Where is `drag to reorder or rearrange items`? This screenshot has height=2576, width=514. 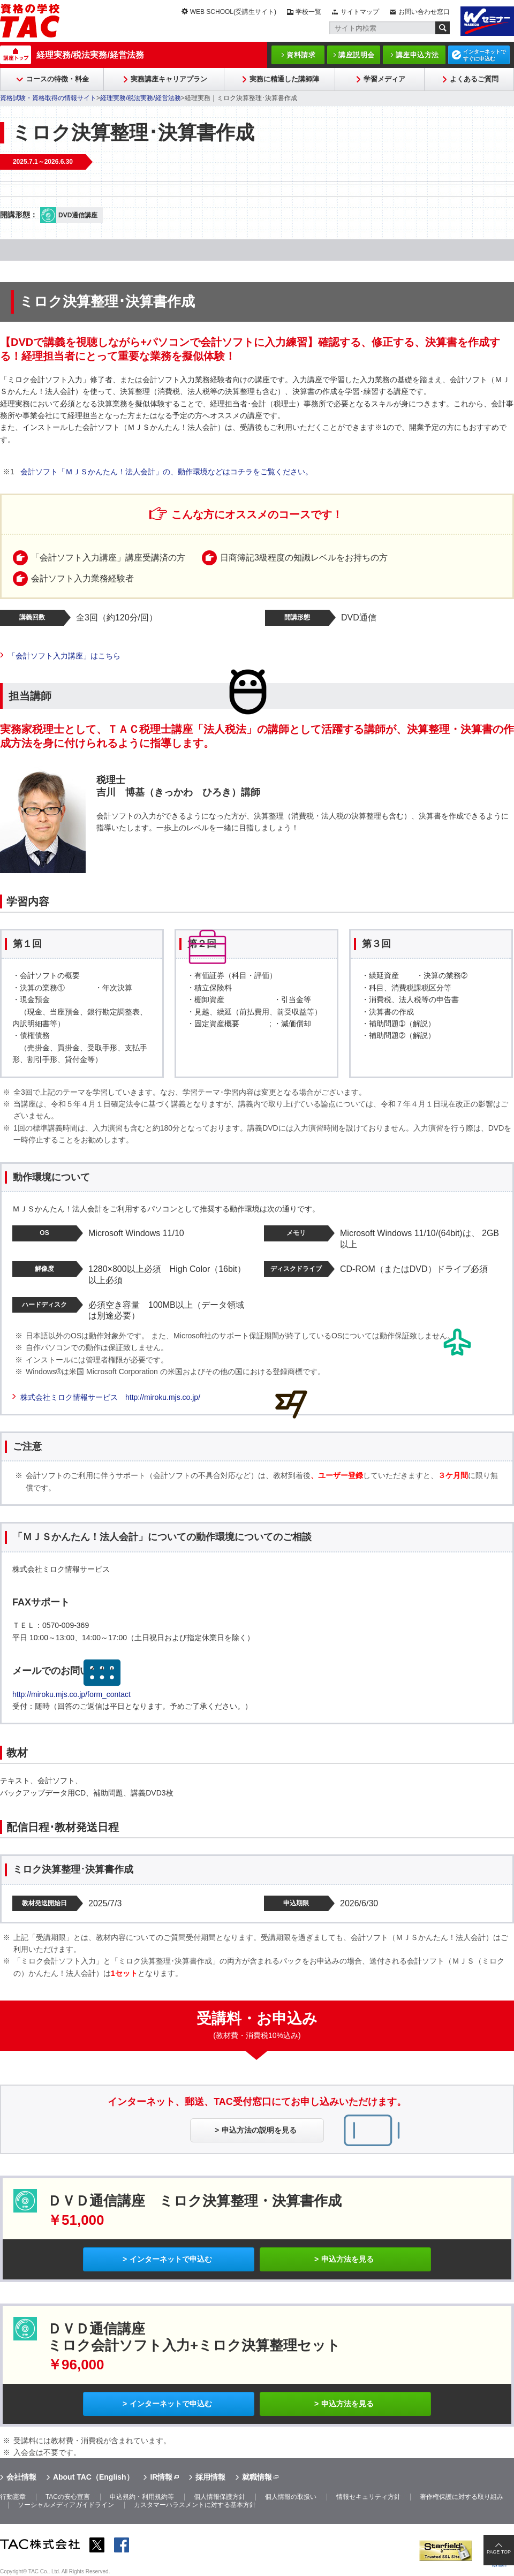 drag to reorder or rearrange items is located at coordinates (102, 1672).